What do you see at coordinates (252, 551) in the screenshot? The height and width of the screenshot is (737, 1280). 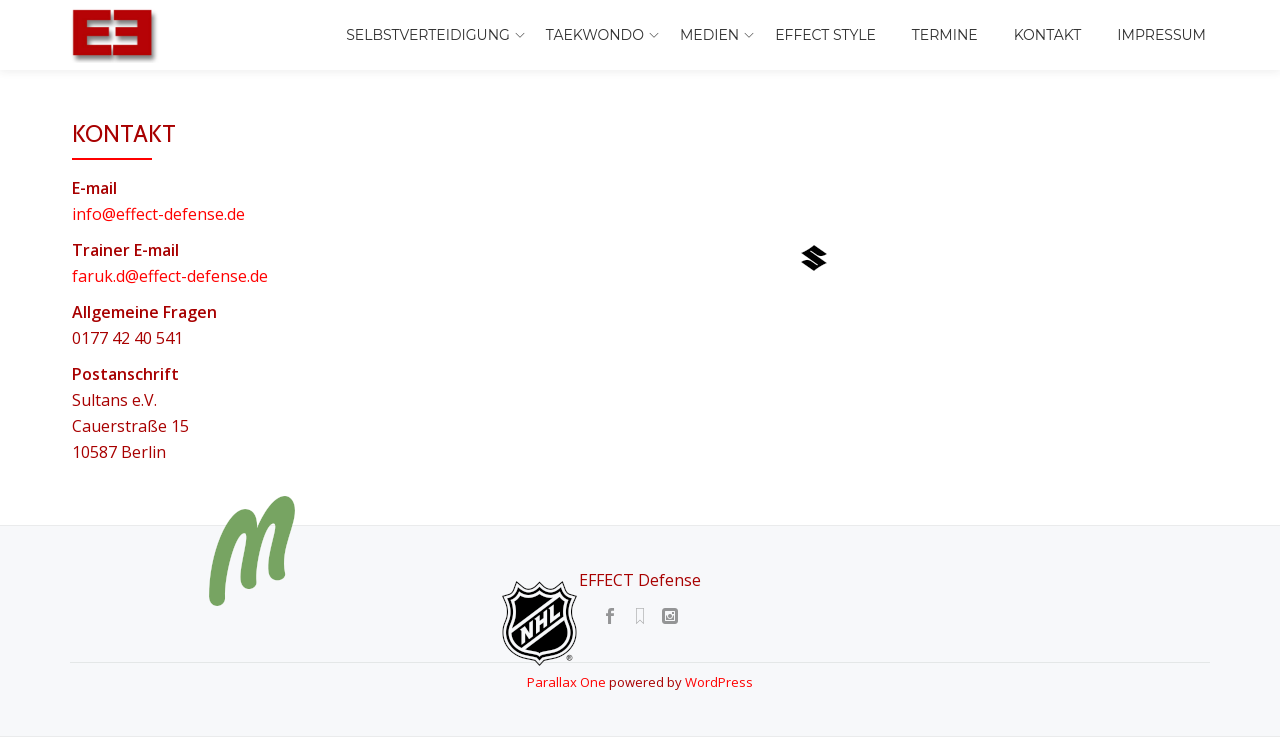 I see `open Marvel app for prototyping` at bounding box center [252, 551].